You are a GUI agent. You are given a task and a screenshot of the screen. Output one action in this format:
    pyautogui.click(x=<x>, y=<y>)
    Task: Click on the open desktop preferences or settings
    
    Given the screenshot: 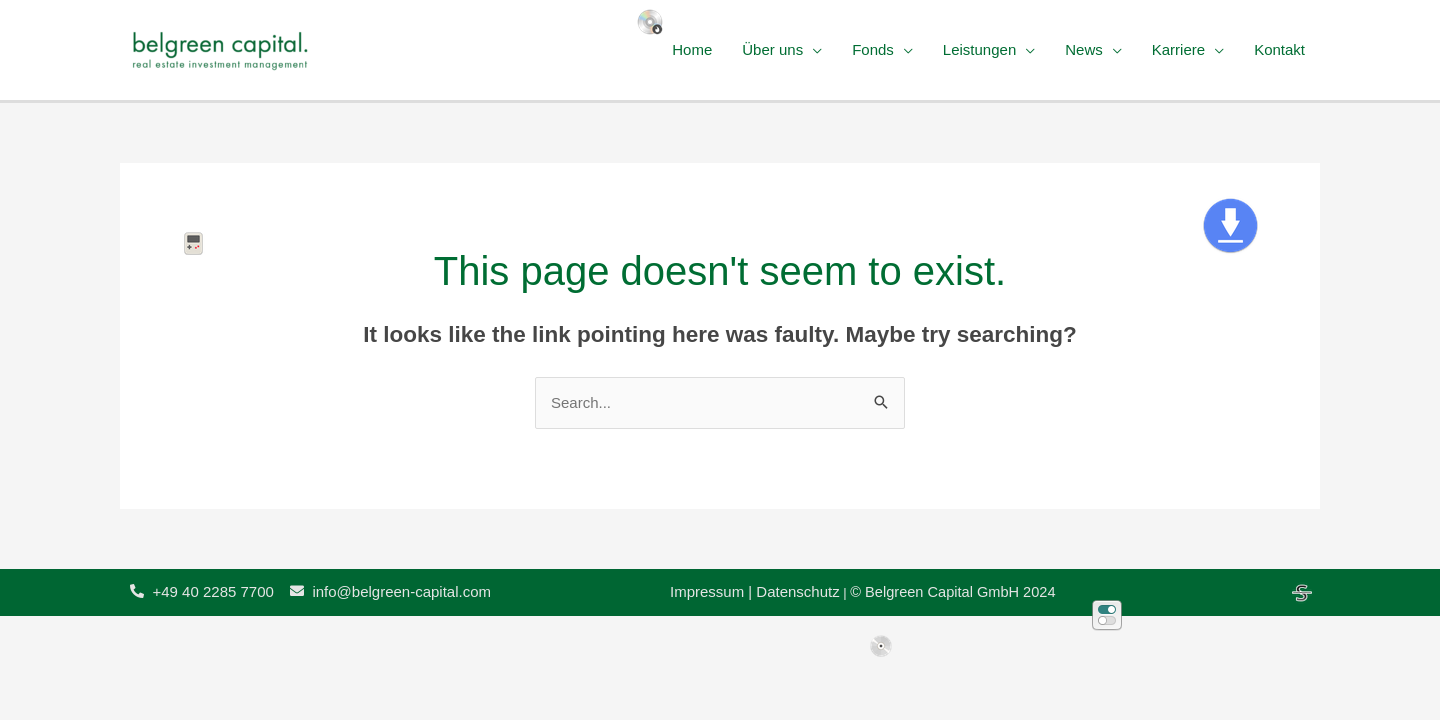 What is the action you would take?
    pyautogui.click(x=1107, y=615)
    